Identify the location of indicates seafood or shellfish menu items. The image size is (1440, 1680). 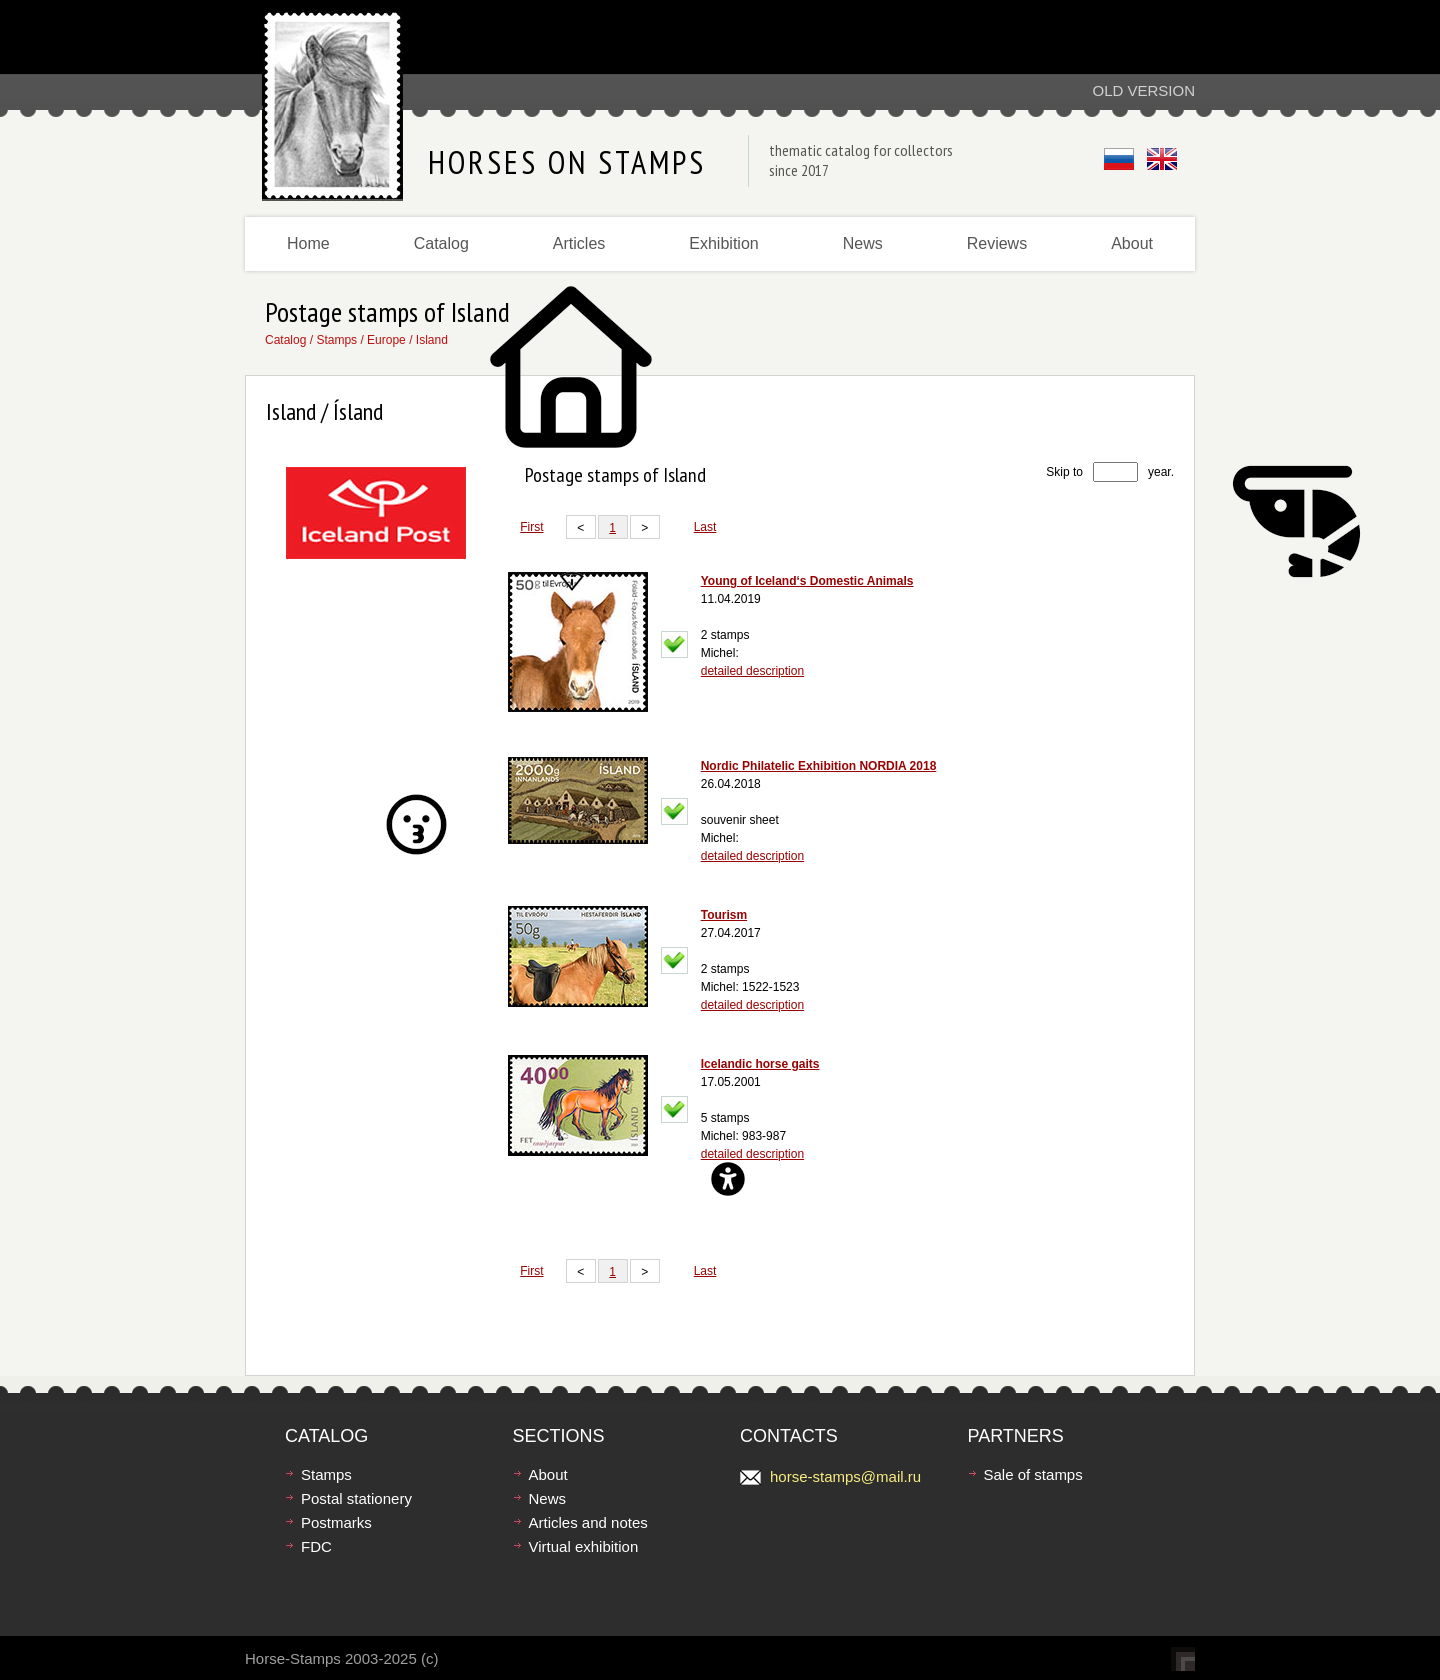
(1296, 521).